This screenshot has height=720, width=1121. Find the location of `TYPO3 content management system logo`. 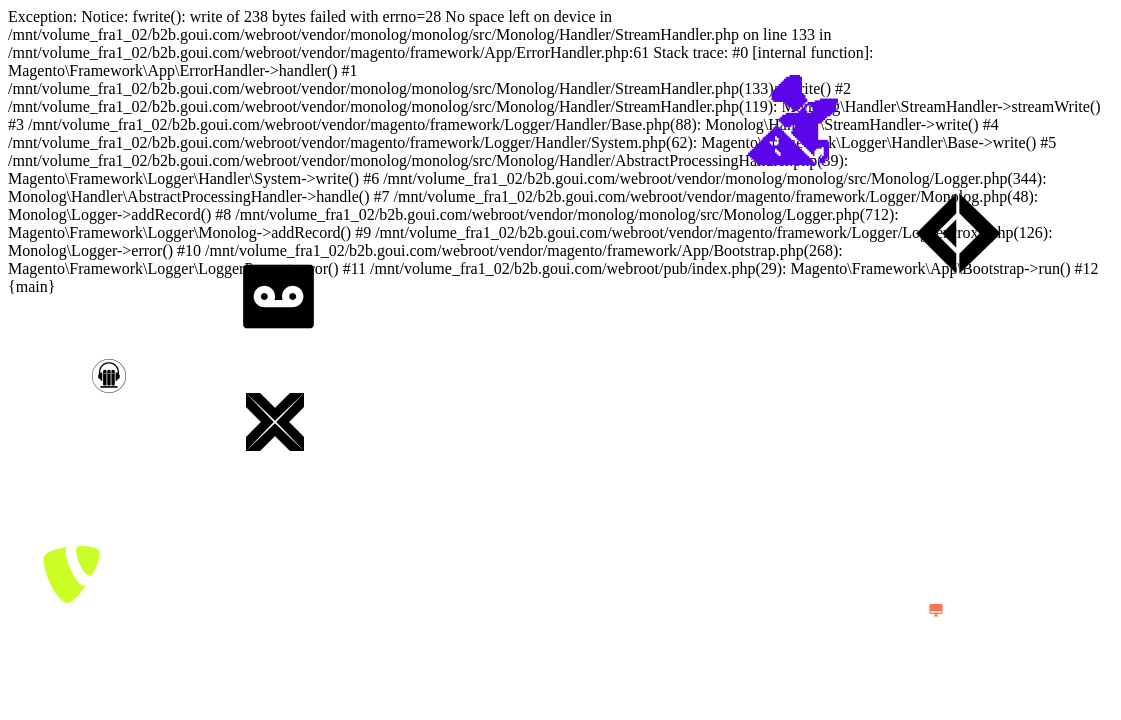

TYPO3 content management system logo is located at coordinates (71, 574).